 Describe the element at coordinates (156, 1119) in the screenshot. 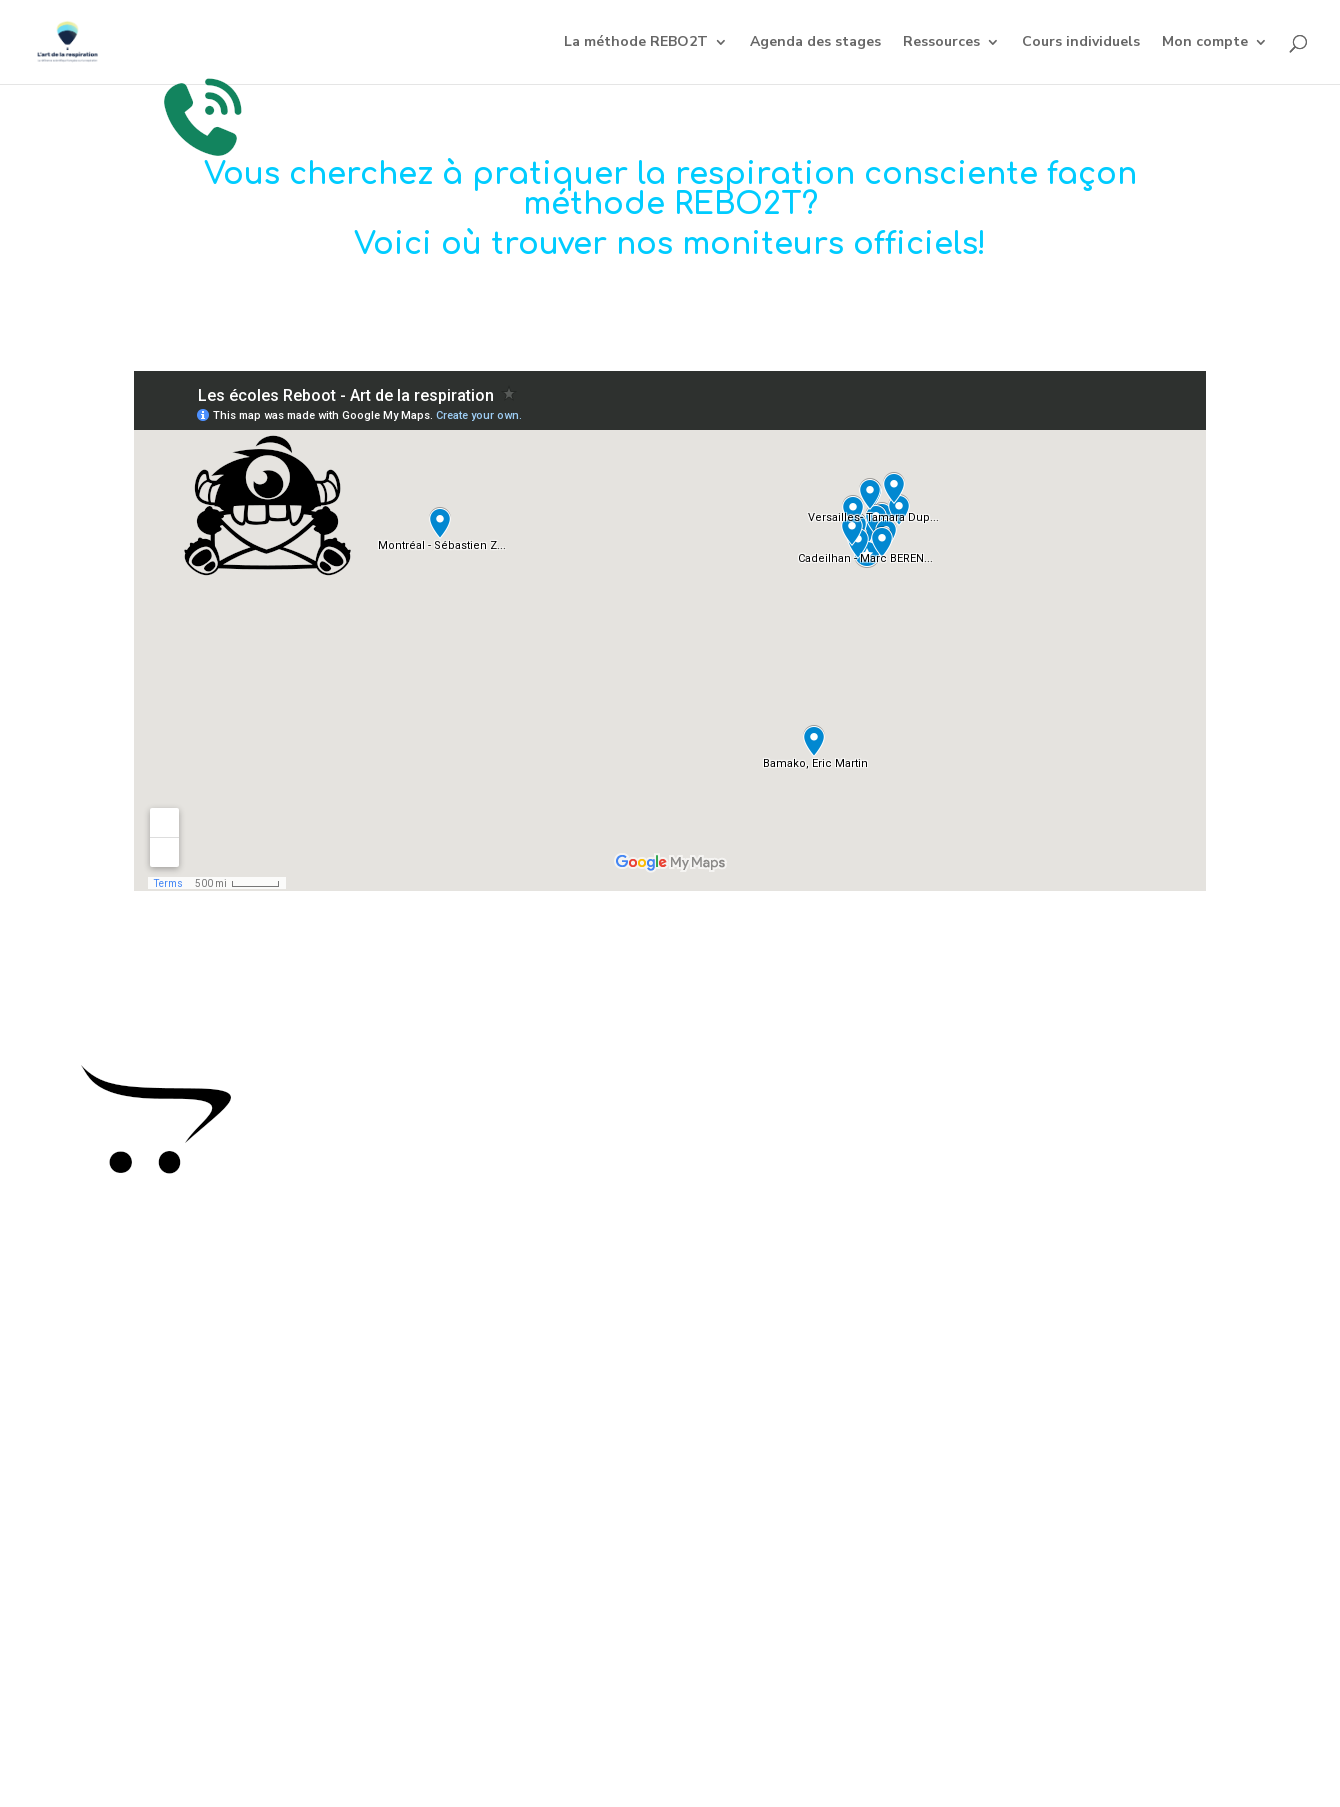

I see `visit the OpenCart e-commerce platform` at that location.